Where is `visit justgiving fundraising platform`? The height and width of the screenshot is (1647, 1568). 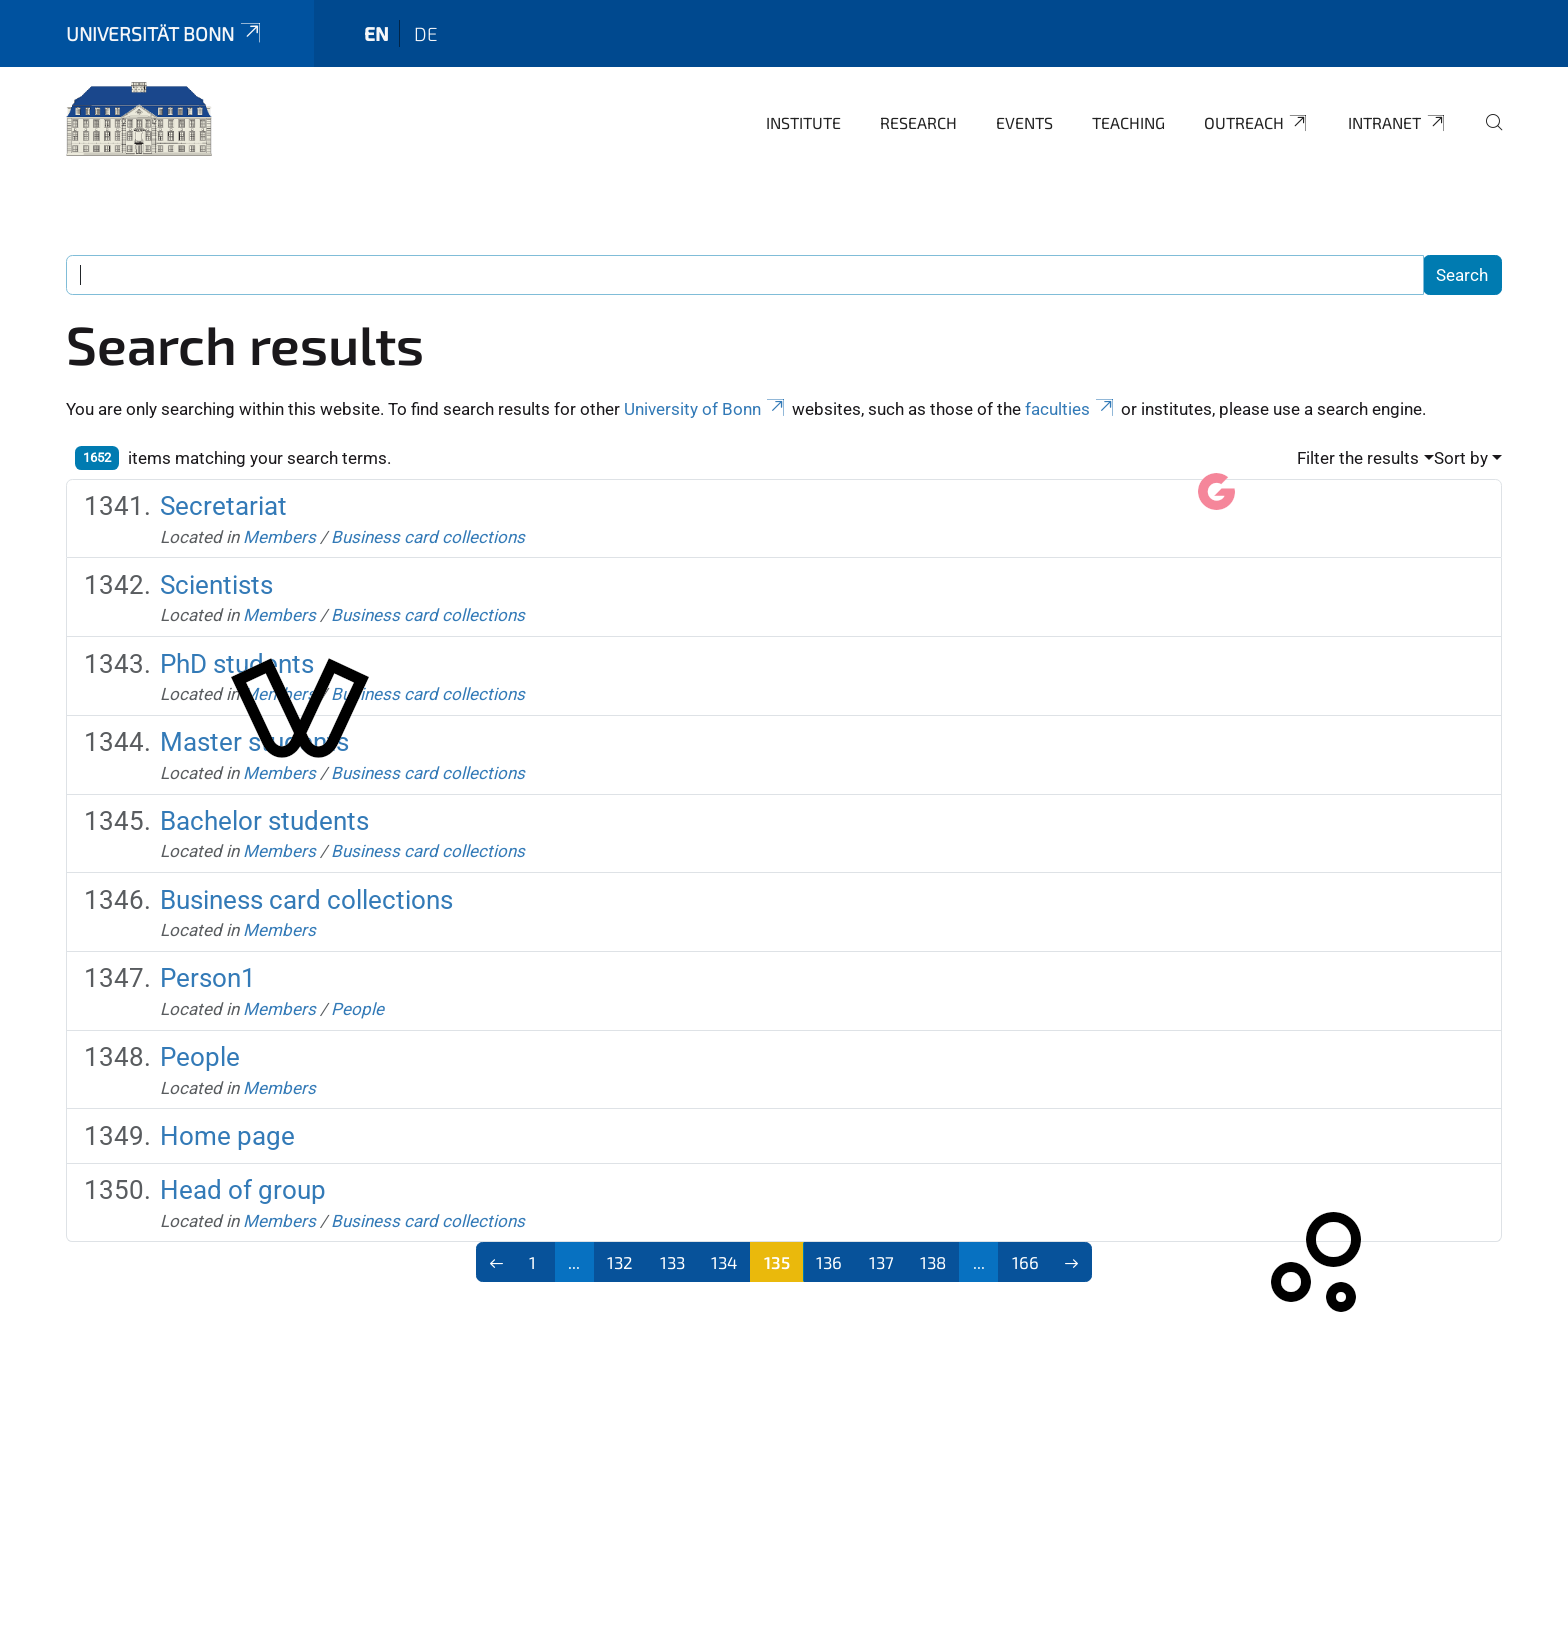 visit justgiving fundraising platform is located at coordinates (1216, 491).